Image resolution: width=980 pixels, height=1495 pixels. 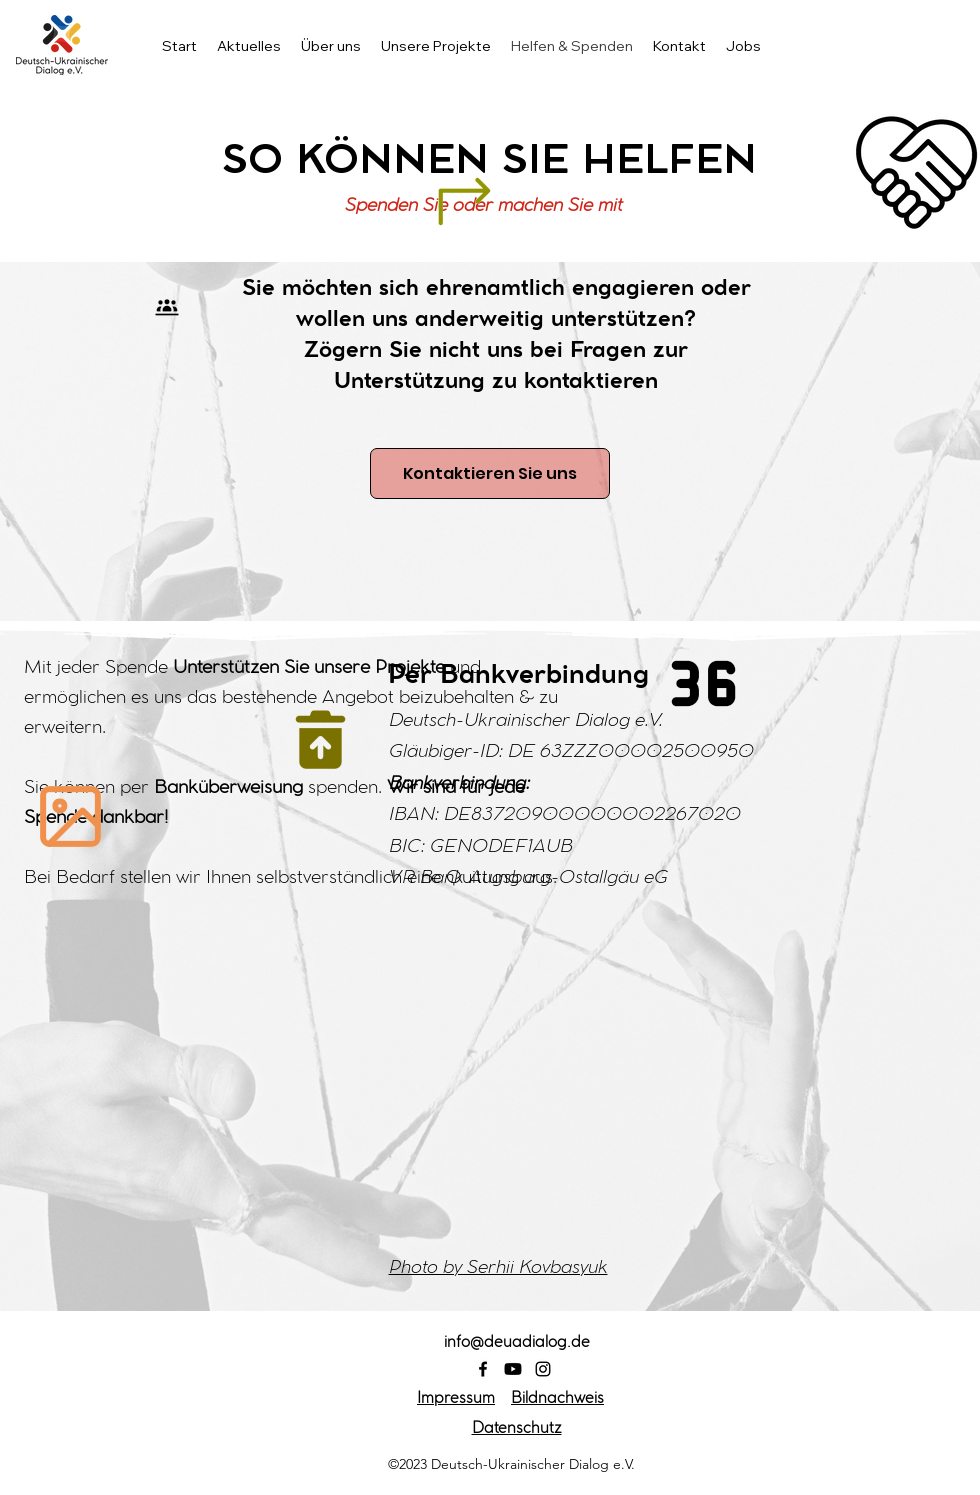 What do you see at coordinates (703, 683) in the screenshot?
I see `indicates item number 36 in a list or sequence` at bounding box center [703, 683].